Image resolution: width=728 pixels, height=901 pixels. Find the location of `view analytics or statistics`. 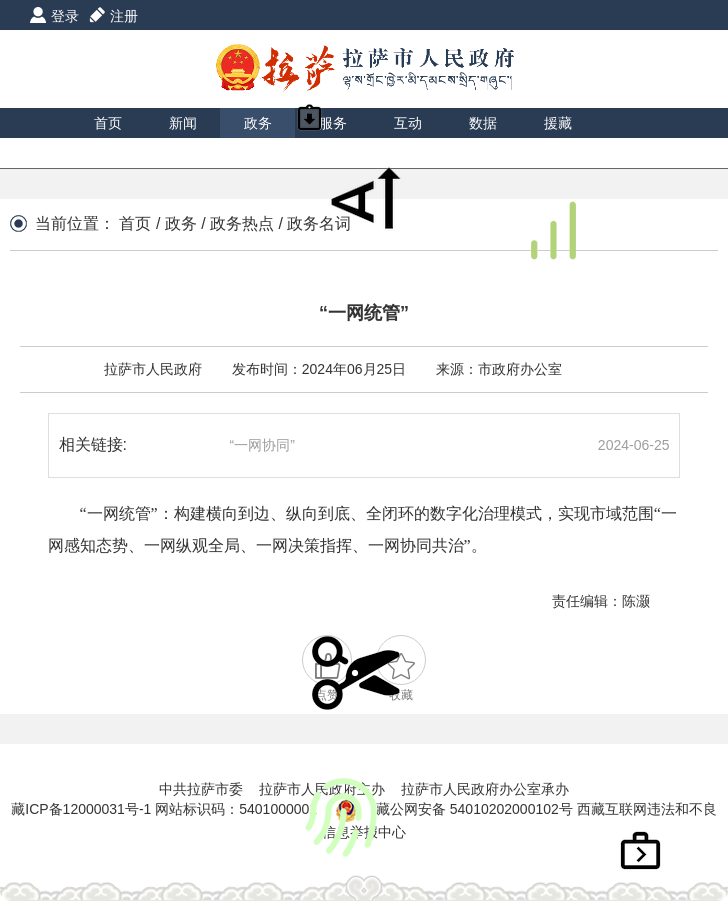

view analytics or statistics is located at coordinates (553, 230).